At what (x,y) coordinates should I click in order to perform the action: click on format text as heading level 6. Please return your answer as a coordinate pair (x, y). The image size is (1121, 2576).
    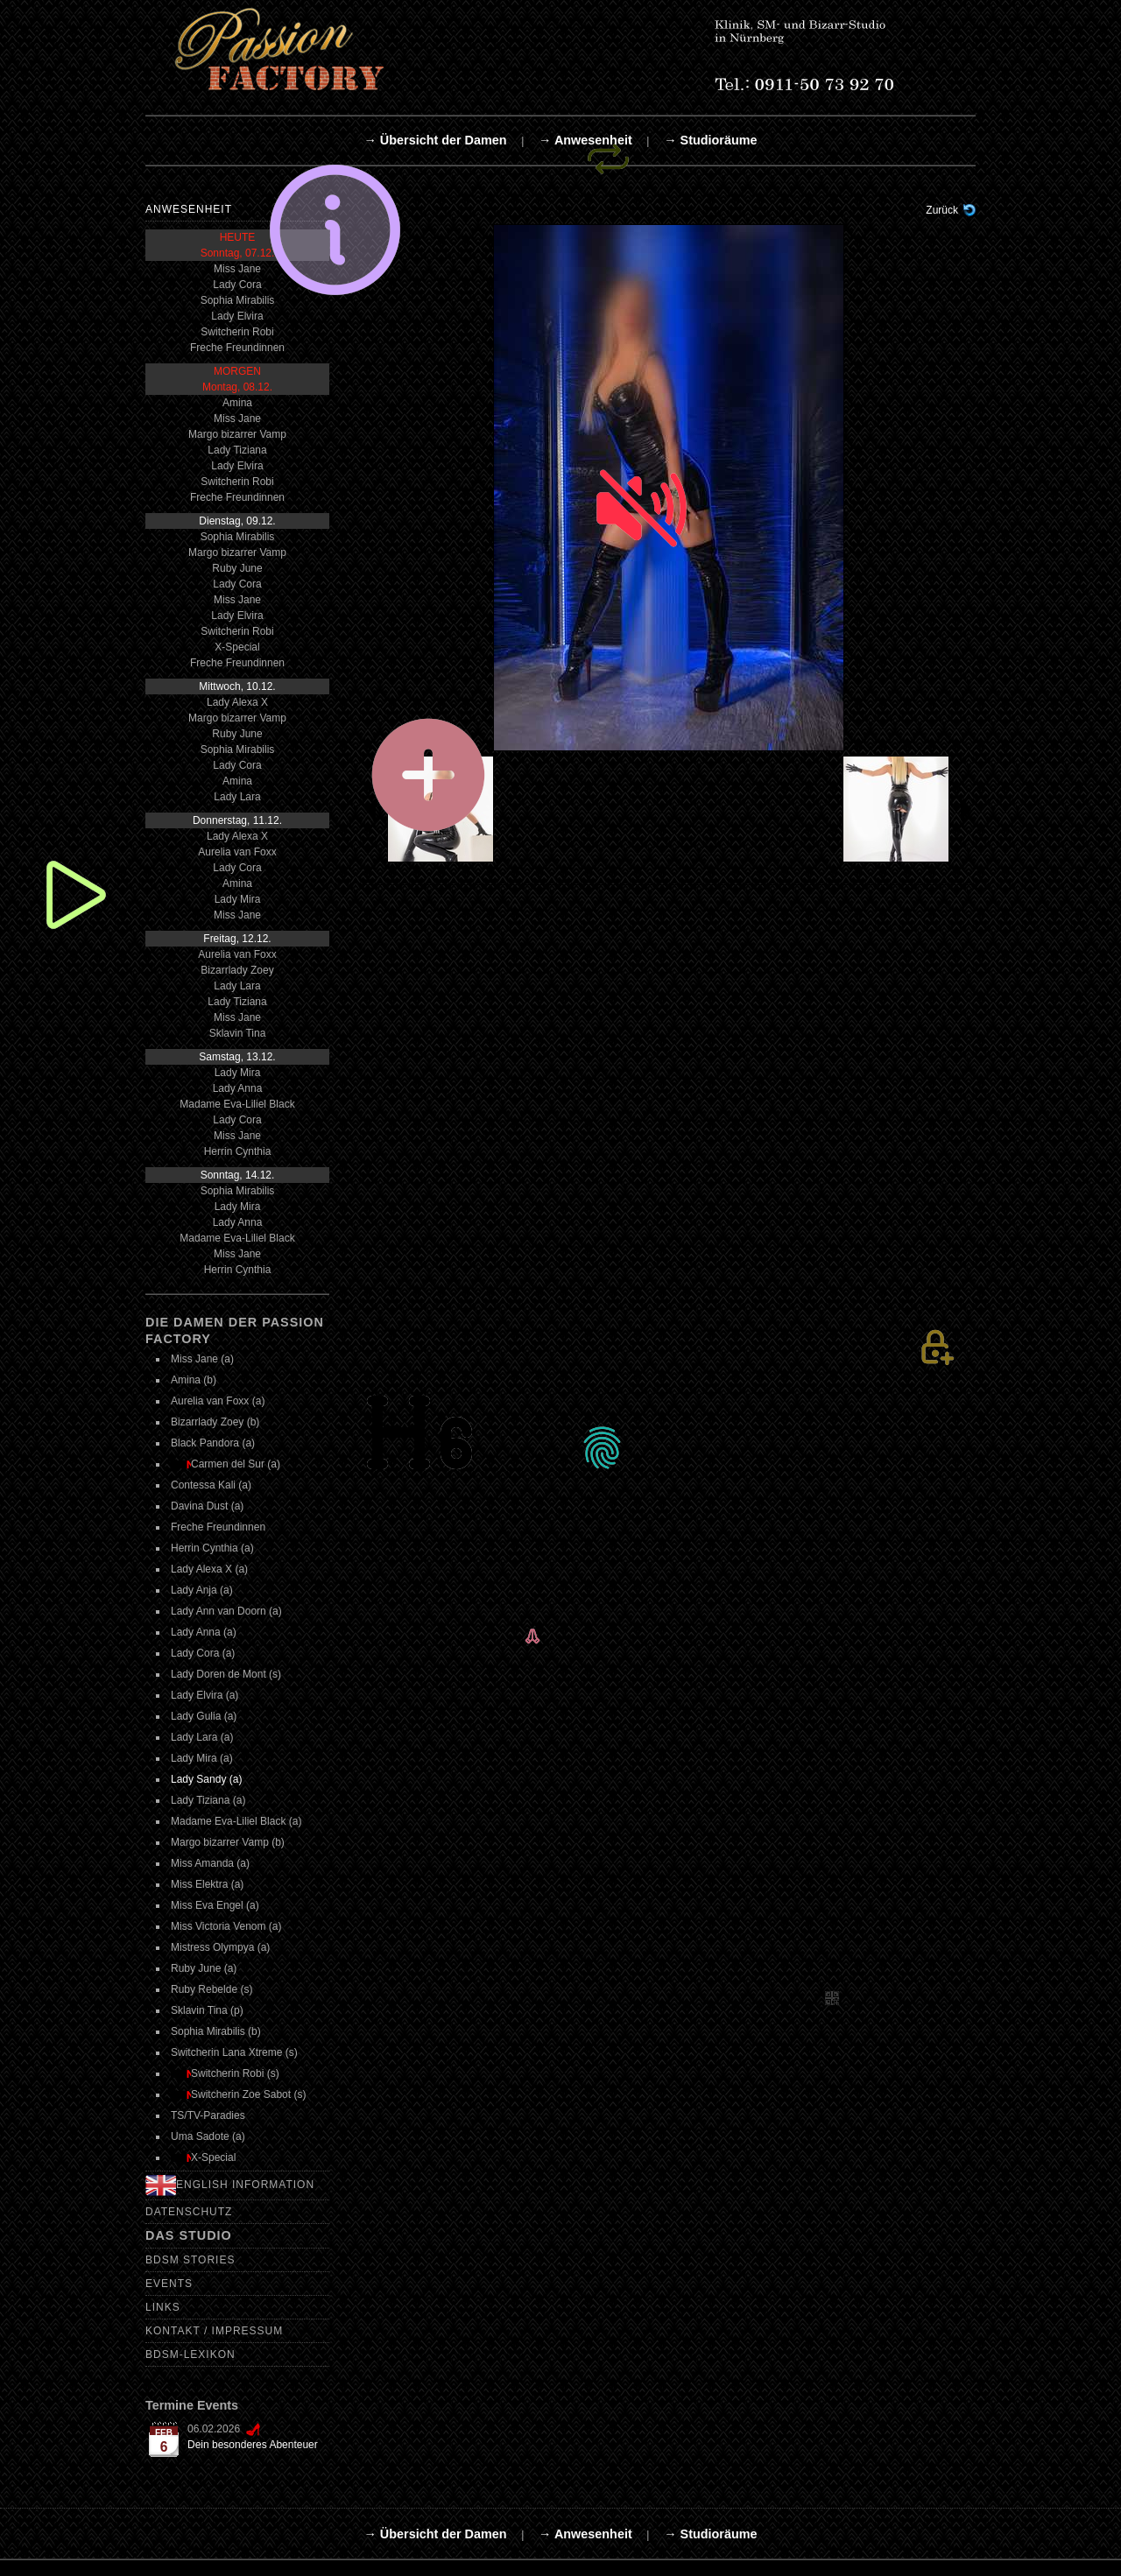
    Looking at the image, I should click on (419, 1432).